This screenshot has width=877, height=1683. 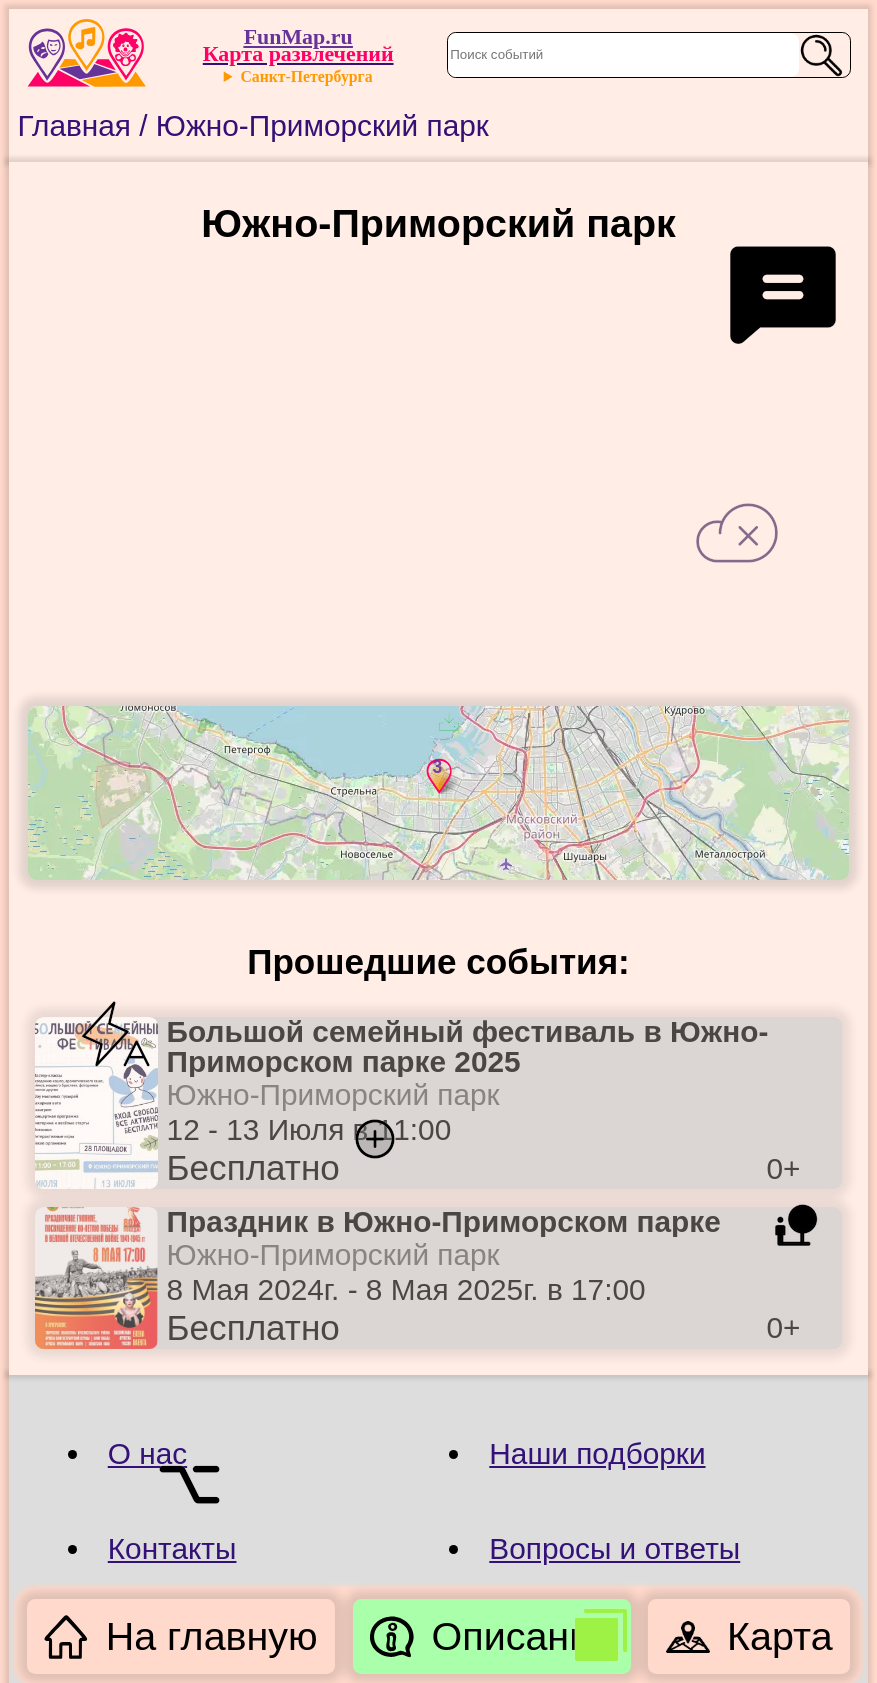 I want to click on download a file to your device, so click(x=449, y=723).